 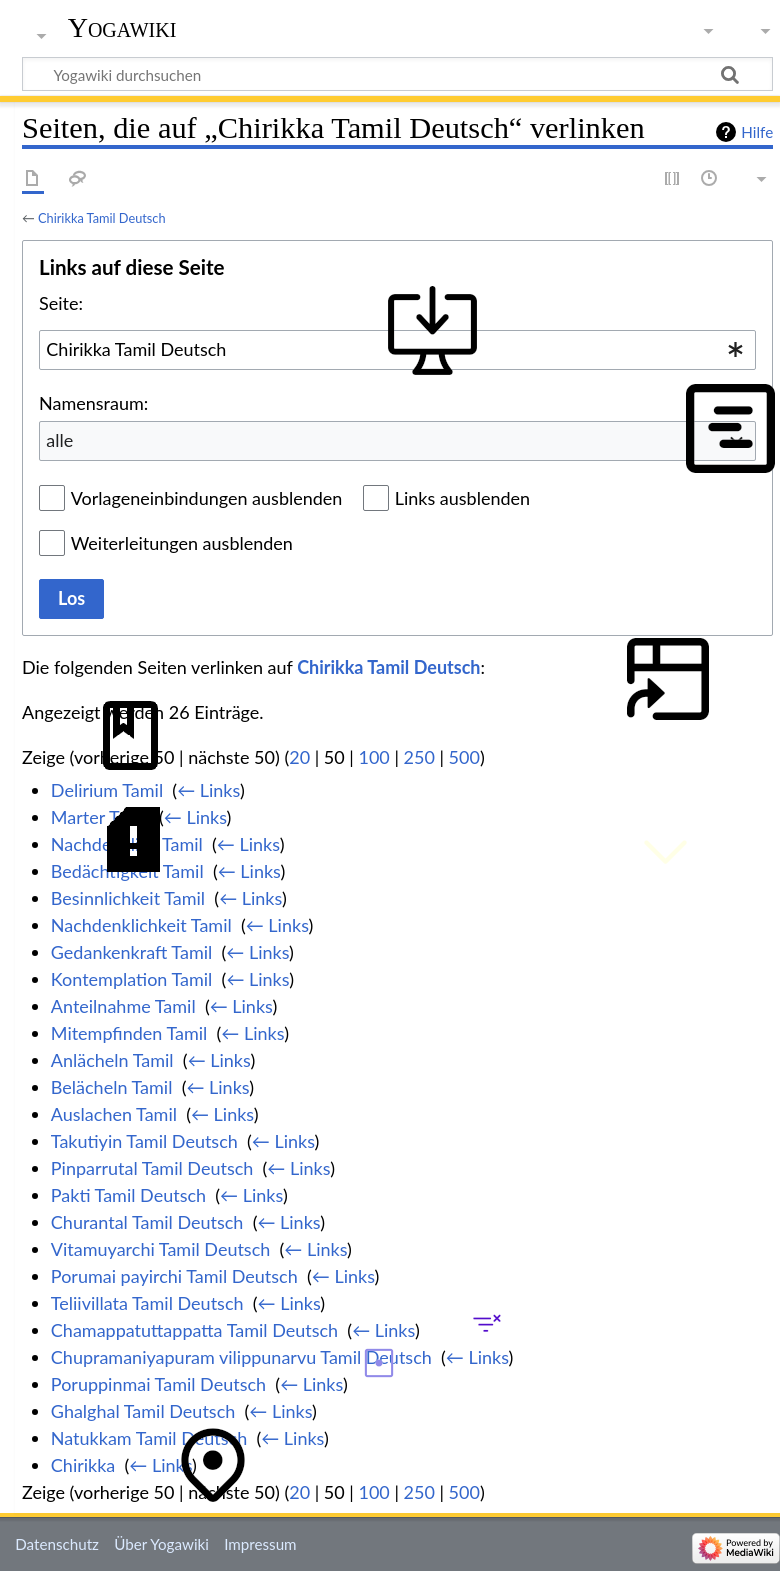 What do you see at coordinates (213, 1465) in the screenshot?
I see `view or set your current location` at bounding box center [213, 1465].